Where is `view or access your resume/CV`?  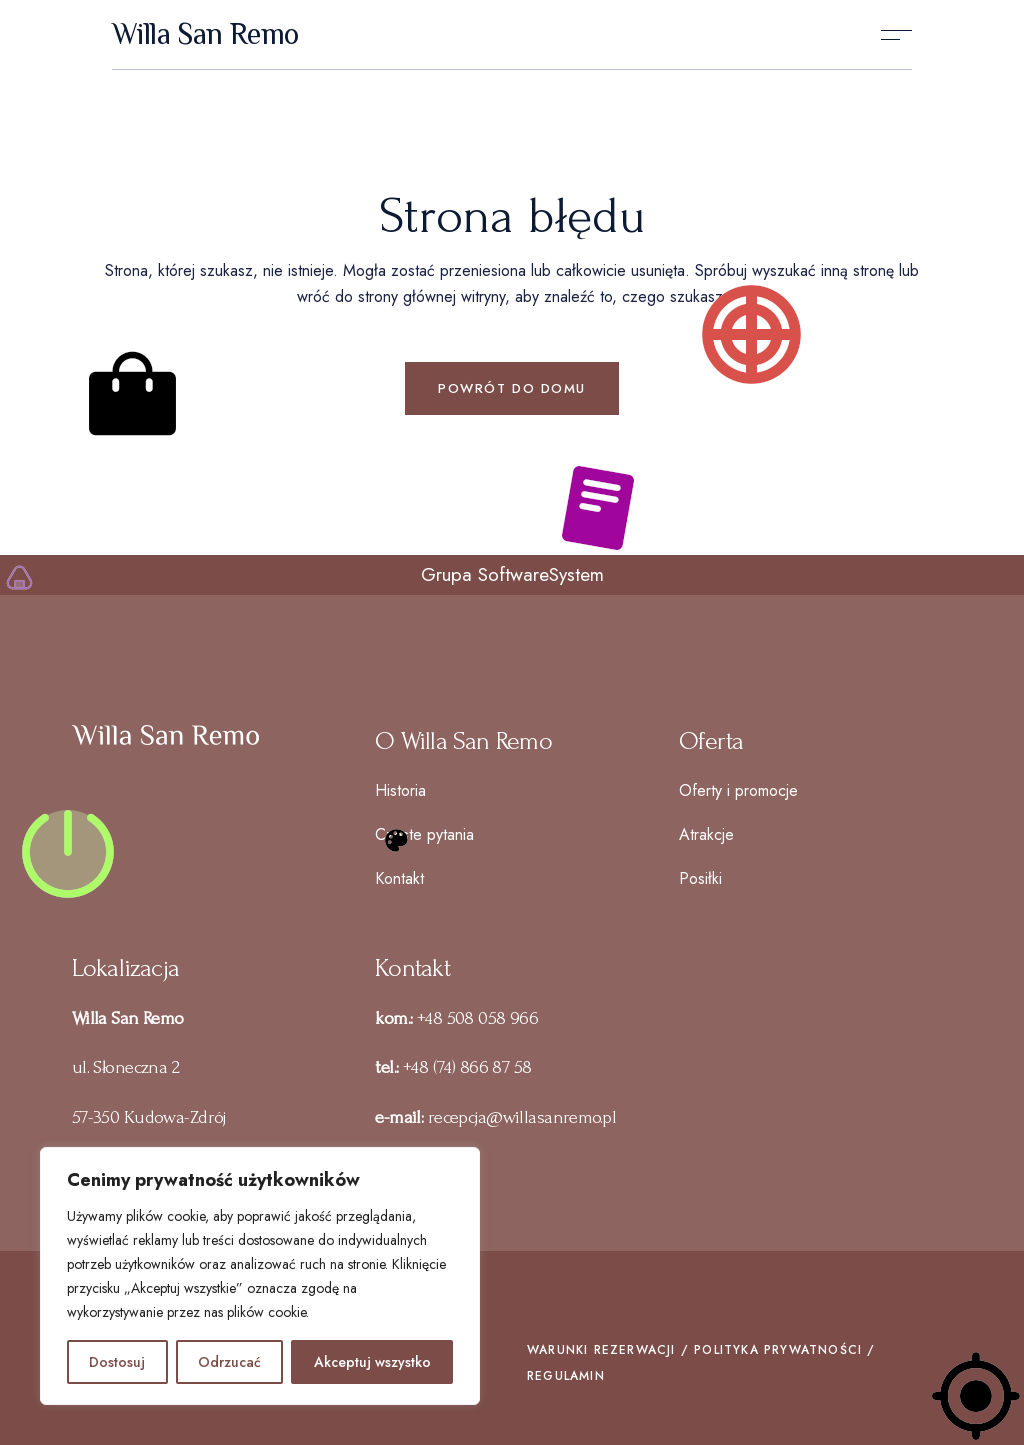 view or access your resume/CV is located at coordinates (598, 508).